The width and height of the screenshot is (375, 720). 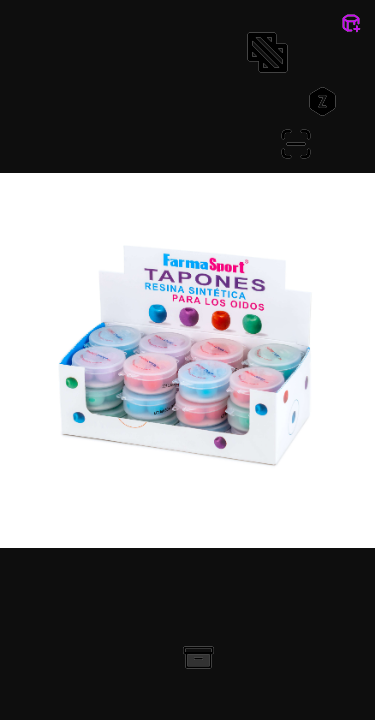 I want to click on scan a barcode or QR code, so click(x=296, y=144).